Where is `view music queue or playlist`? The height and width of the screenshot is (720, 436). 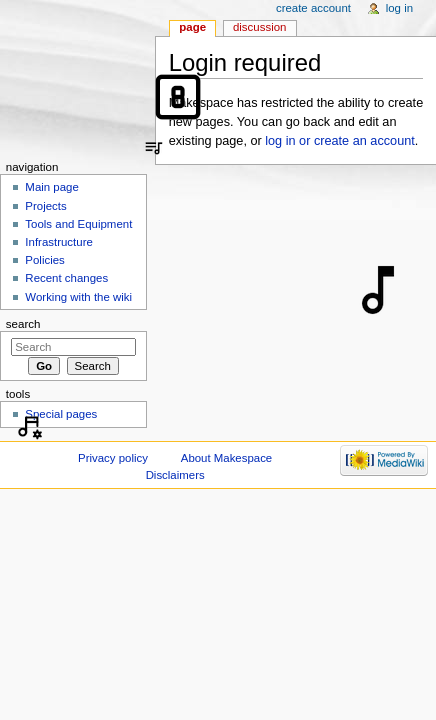
view music queue or playlist is located at coordinates (153, 147).